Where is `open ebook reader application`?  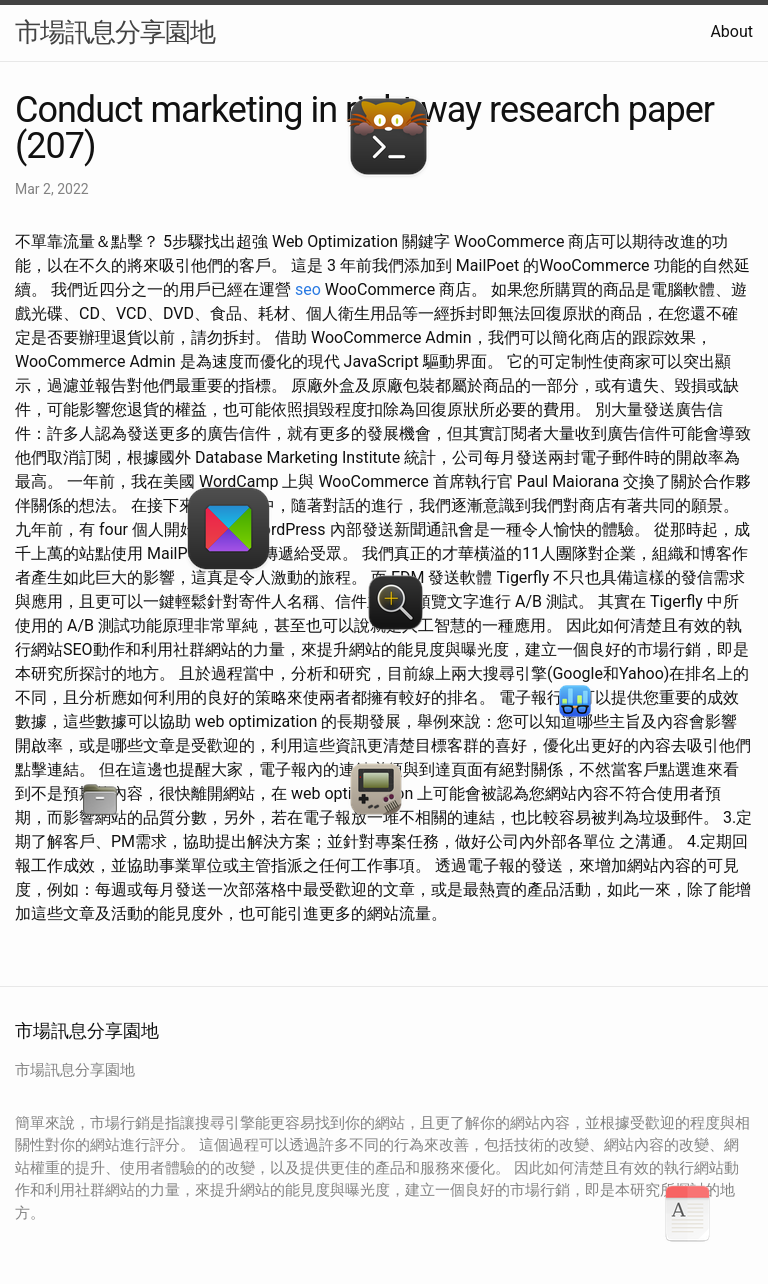
open ebook reader application is located at coordinates (687, 1213).